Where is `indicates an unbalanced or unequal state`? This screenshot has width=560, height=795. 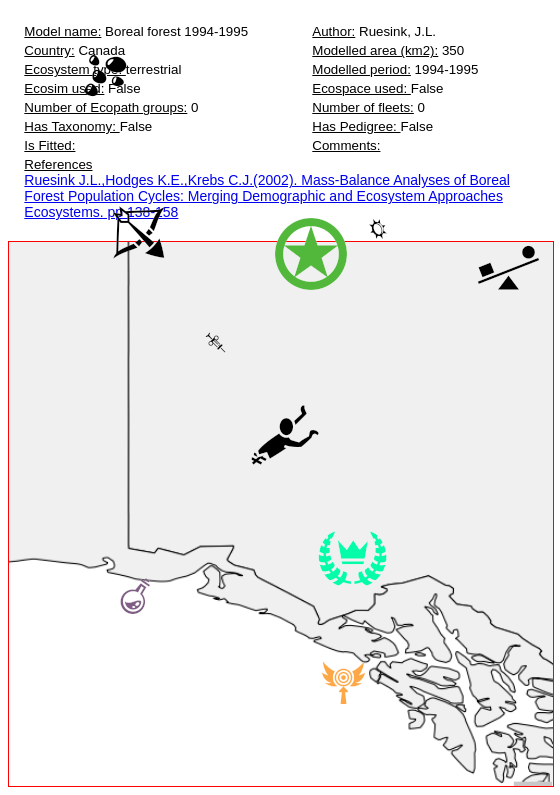 indicates an unbalanced or unequal state is located at coordinates (508, 258).